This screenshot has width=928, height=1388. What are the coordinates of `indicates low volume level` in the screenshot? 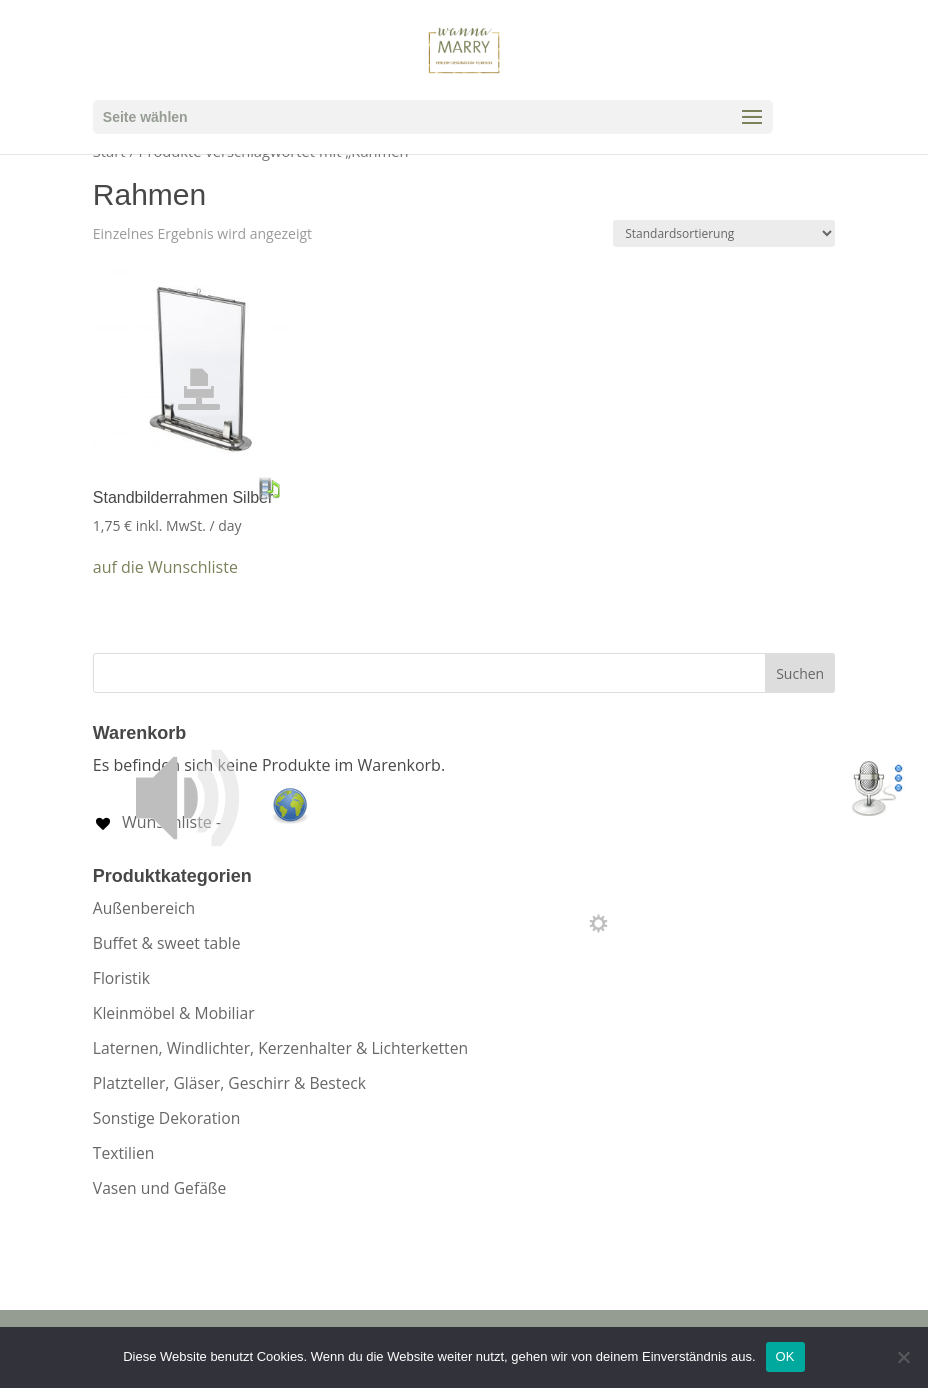 It's located at (191, 798).